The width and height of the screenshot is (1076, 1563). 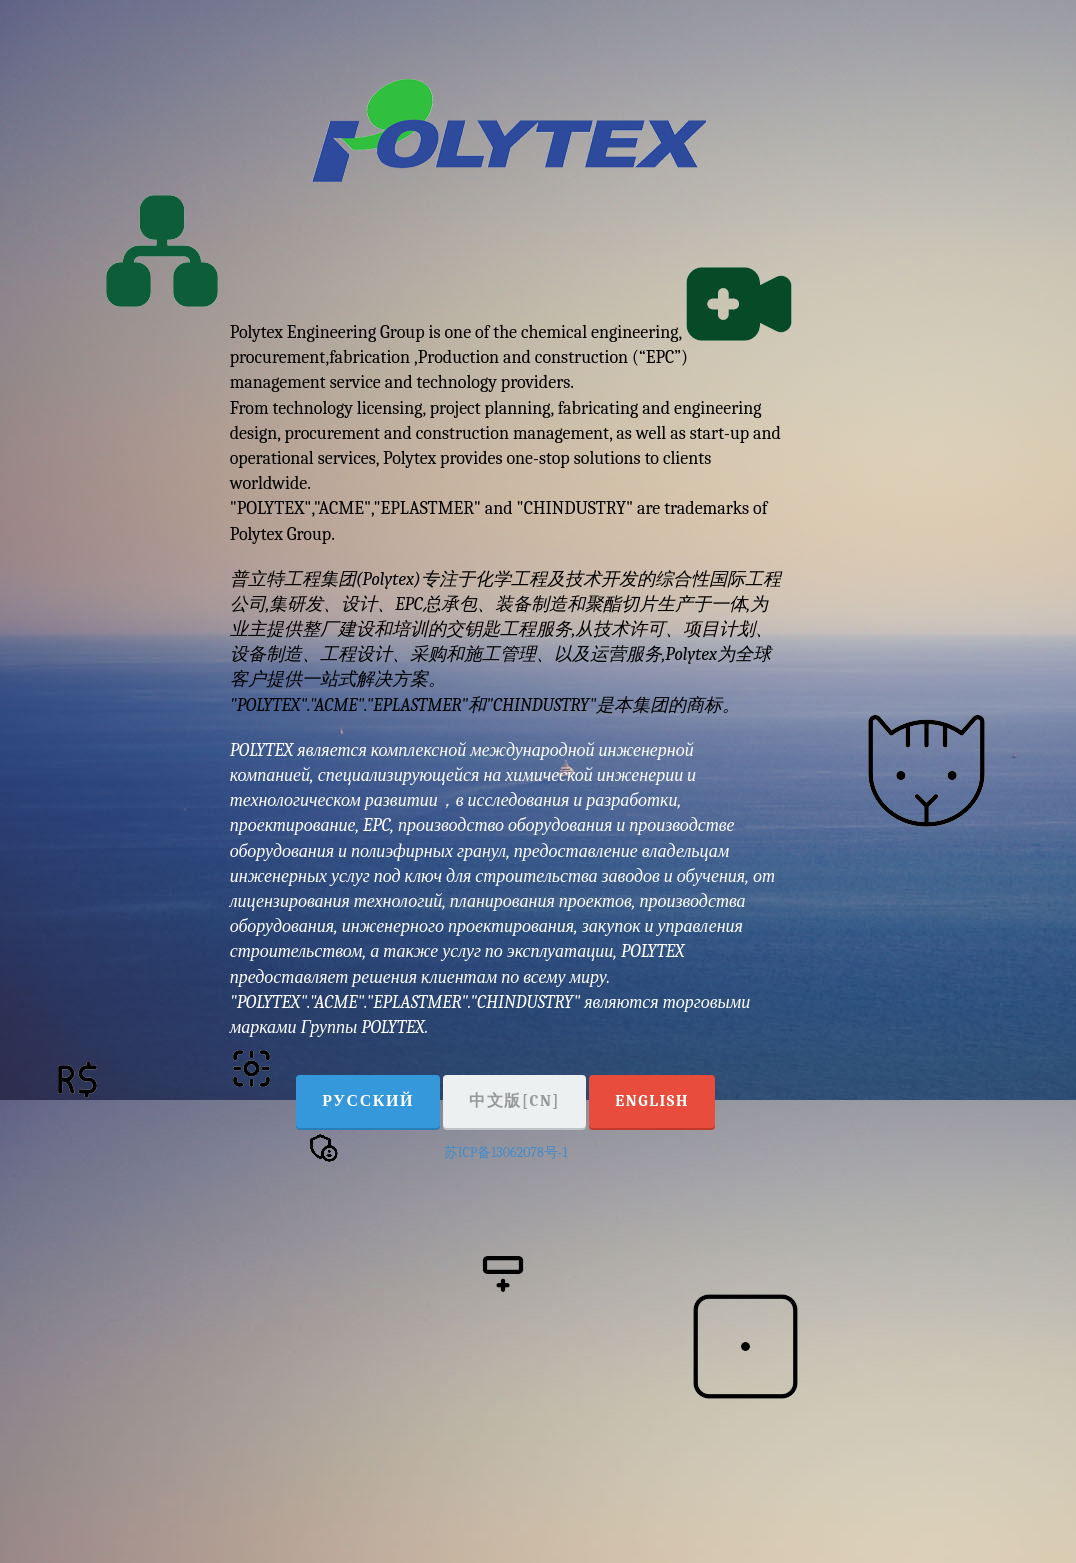 What do you see at coordinates (76, 1079) in the screenshot?
I see `indicates Brazilian real currency` at bounding box center [76, 1079].